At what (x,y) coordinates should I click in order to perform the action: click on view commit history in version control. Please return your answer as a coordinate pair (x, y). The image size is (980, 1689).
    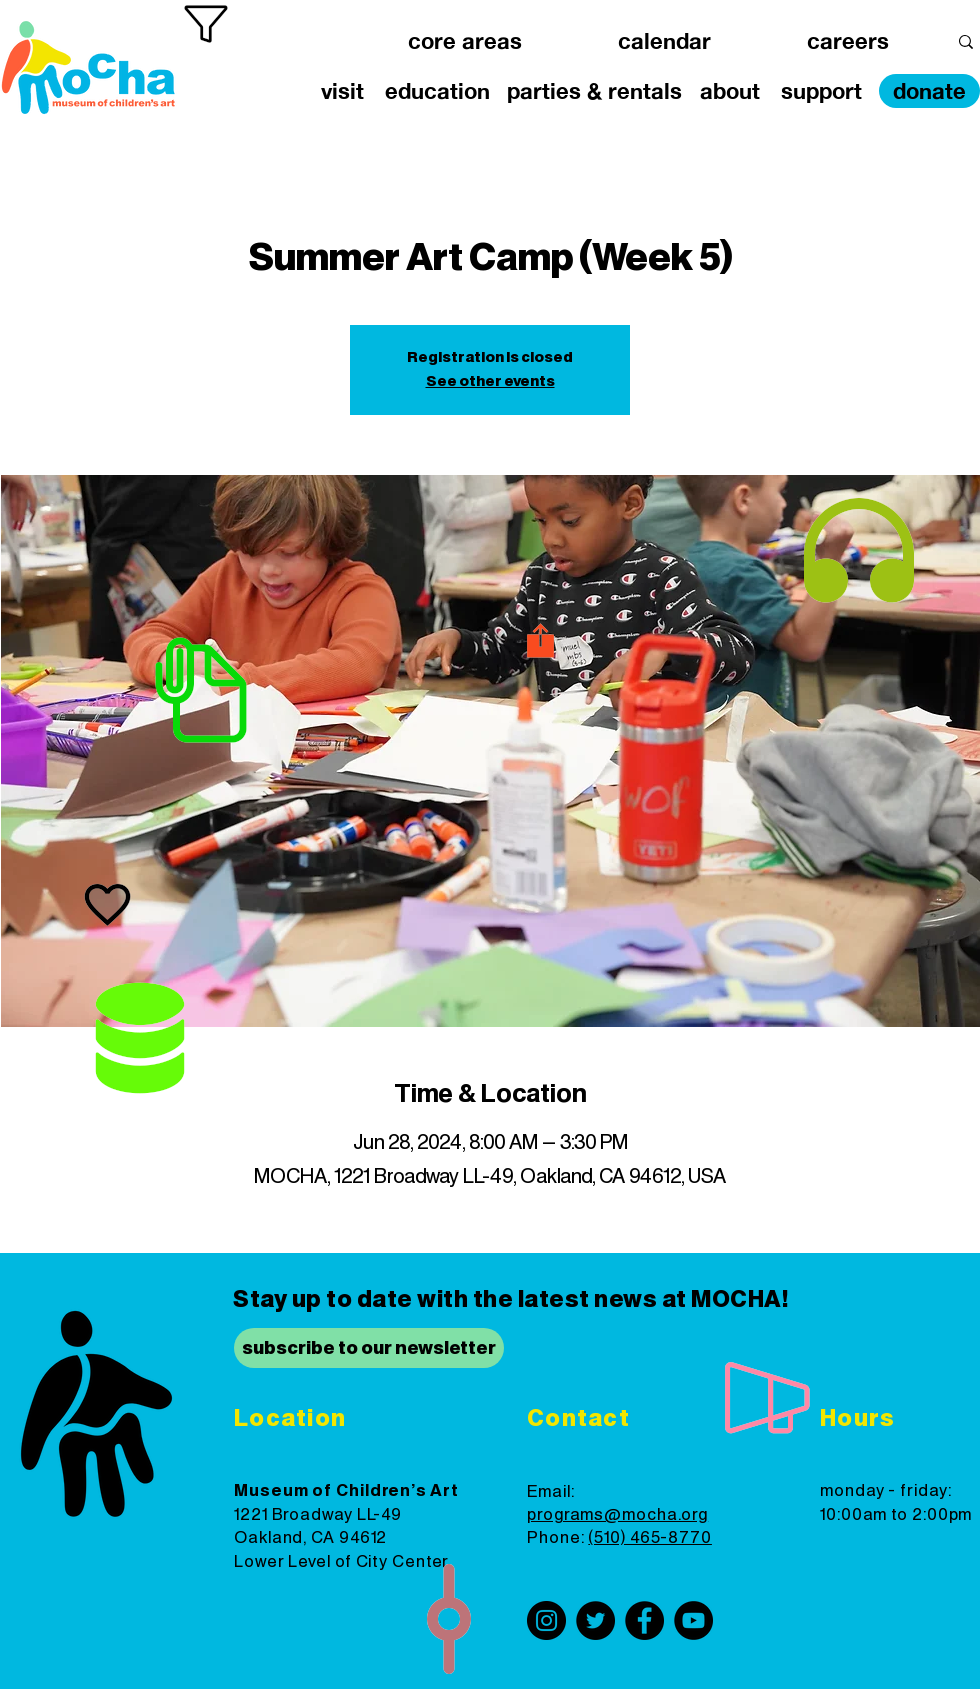
    Looking at the image, I should click on (449, 1619).